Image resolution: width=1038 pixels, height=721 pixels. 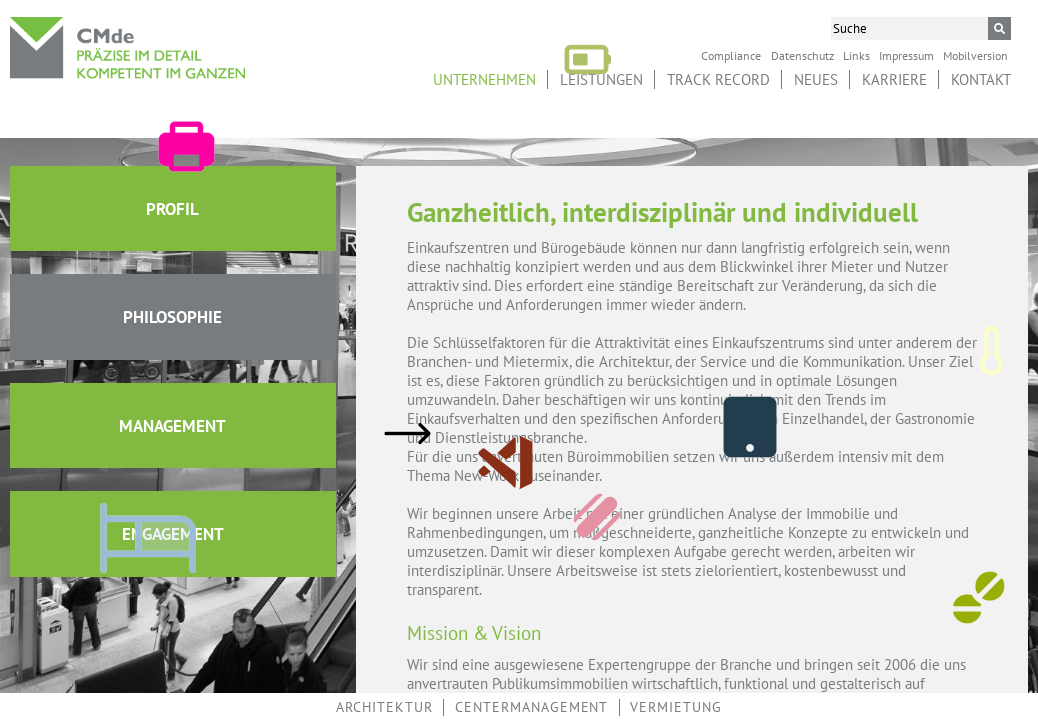 I want to click on open visual studio code insiders, so click(x=507, y=464).